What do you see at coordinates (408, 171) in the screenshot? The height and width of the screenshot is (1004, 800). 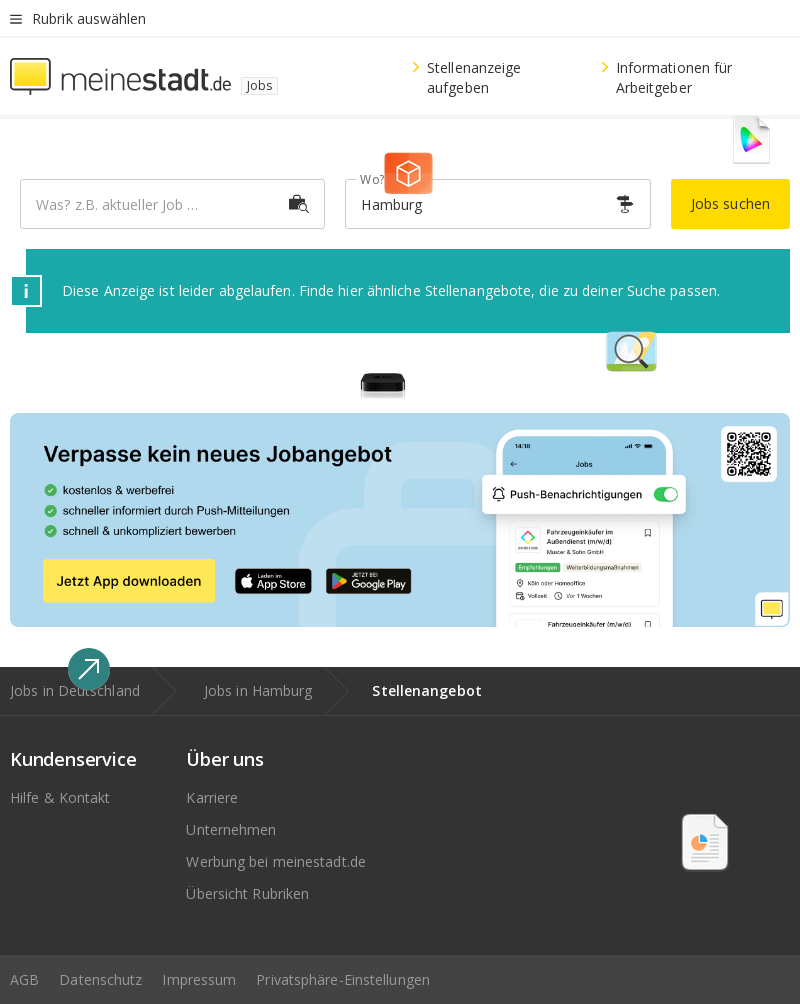 I see `3D model file in STL binary format` at bounding box center [408, 171].